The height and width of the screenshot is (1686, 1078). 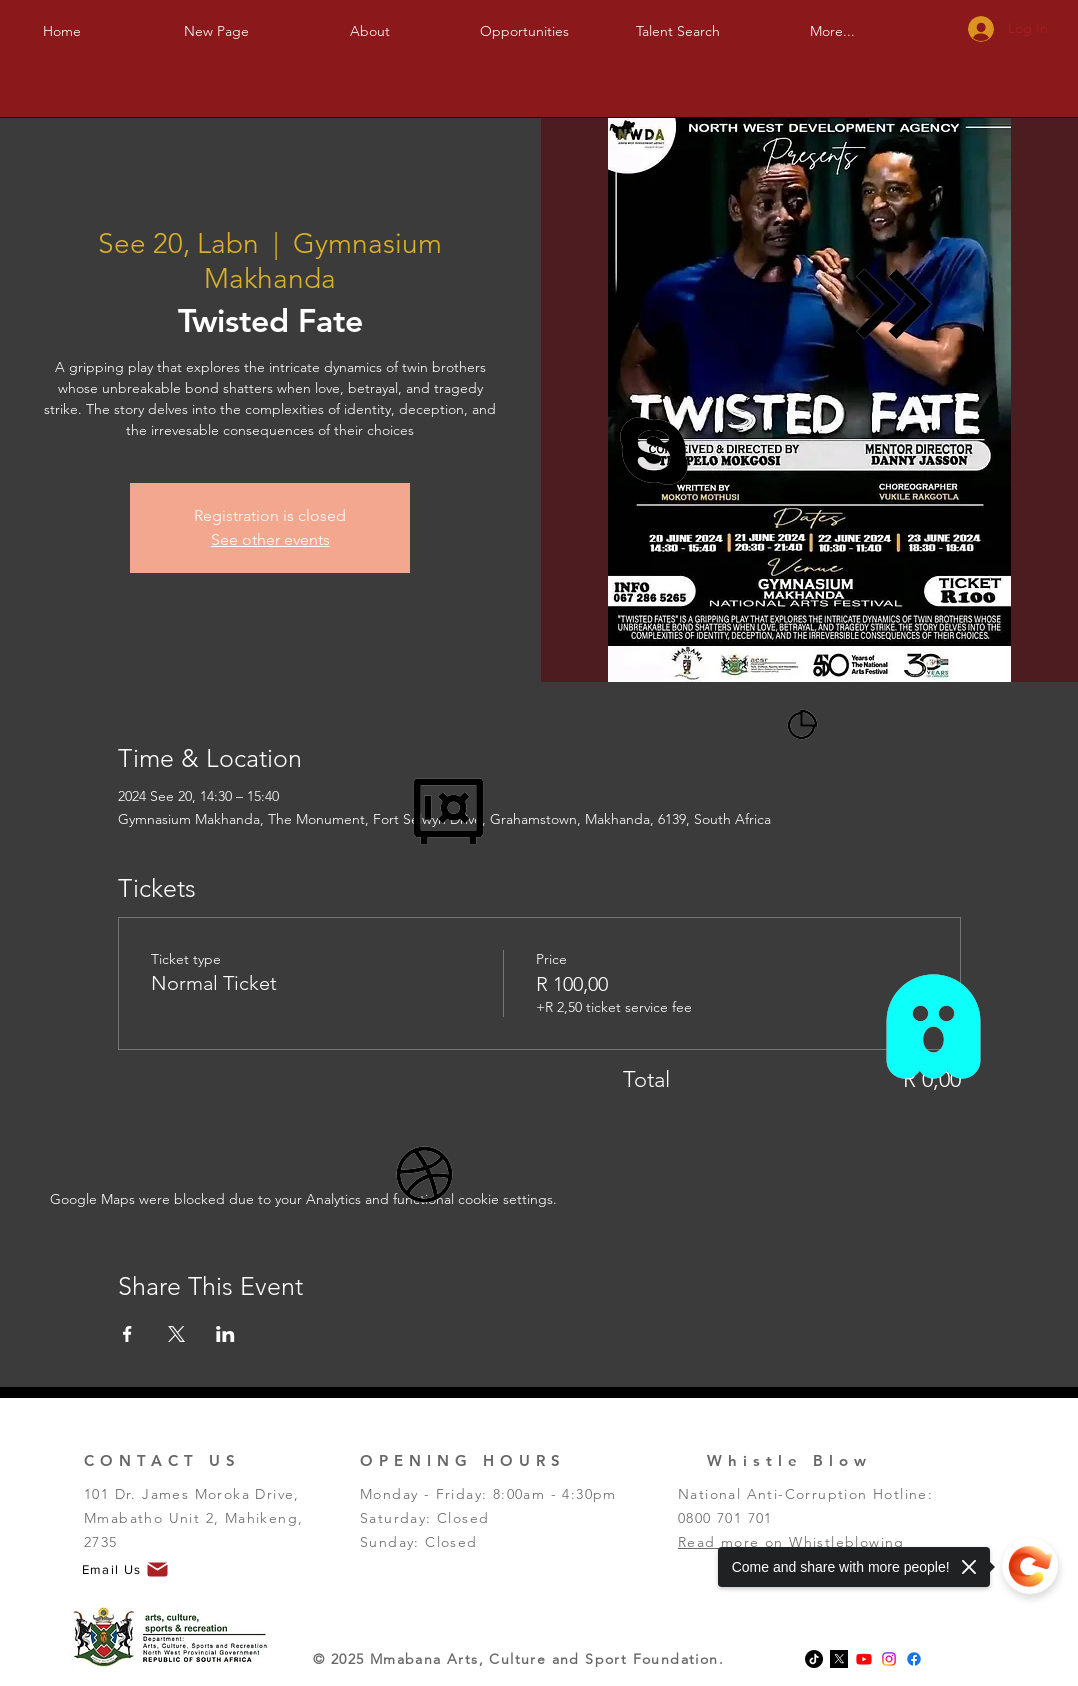 What do you see at coordinates (801, 725) in the screenshot?
I see `view business analytics or statistics` at bounding box center [801, 725].